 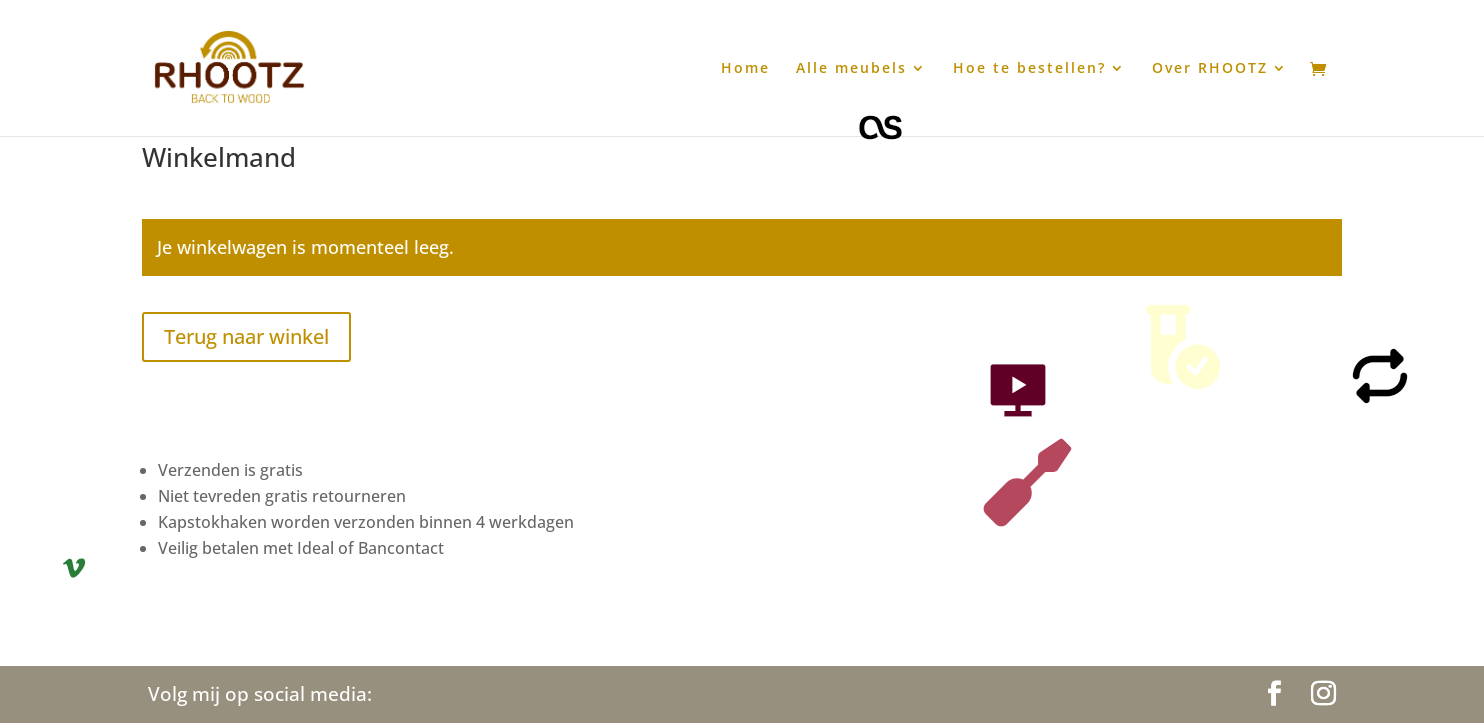 What do you see at coordinates (1027, 482) in the screenshot?
I see `access settings or configuration options` at bounding box center [1027, 482].